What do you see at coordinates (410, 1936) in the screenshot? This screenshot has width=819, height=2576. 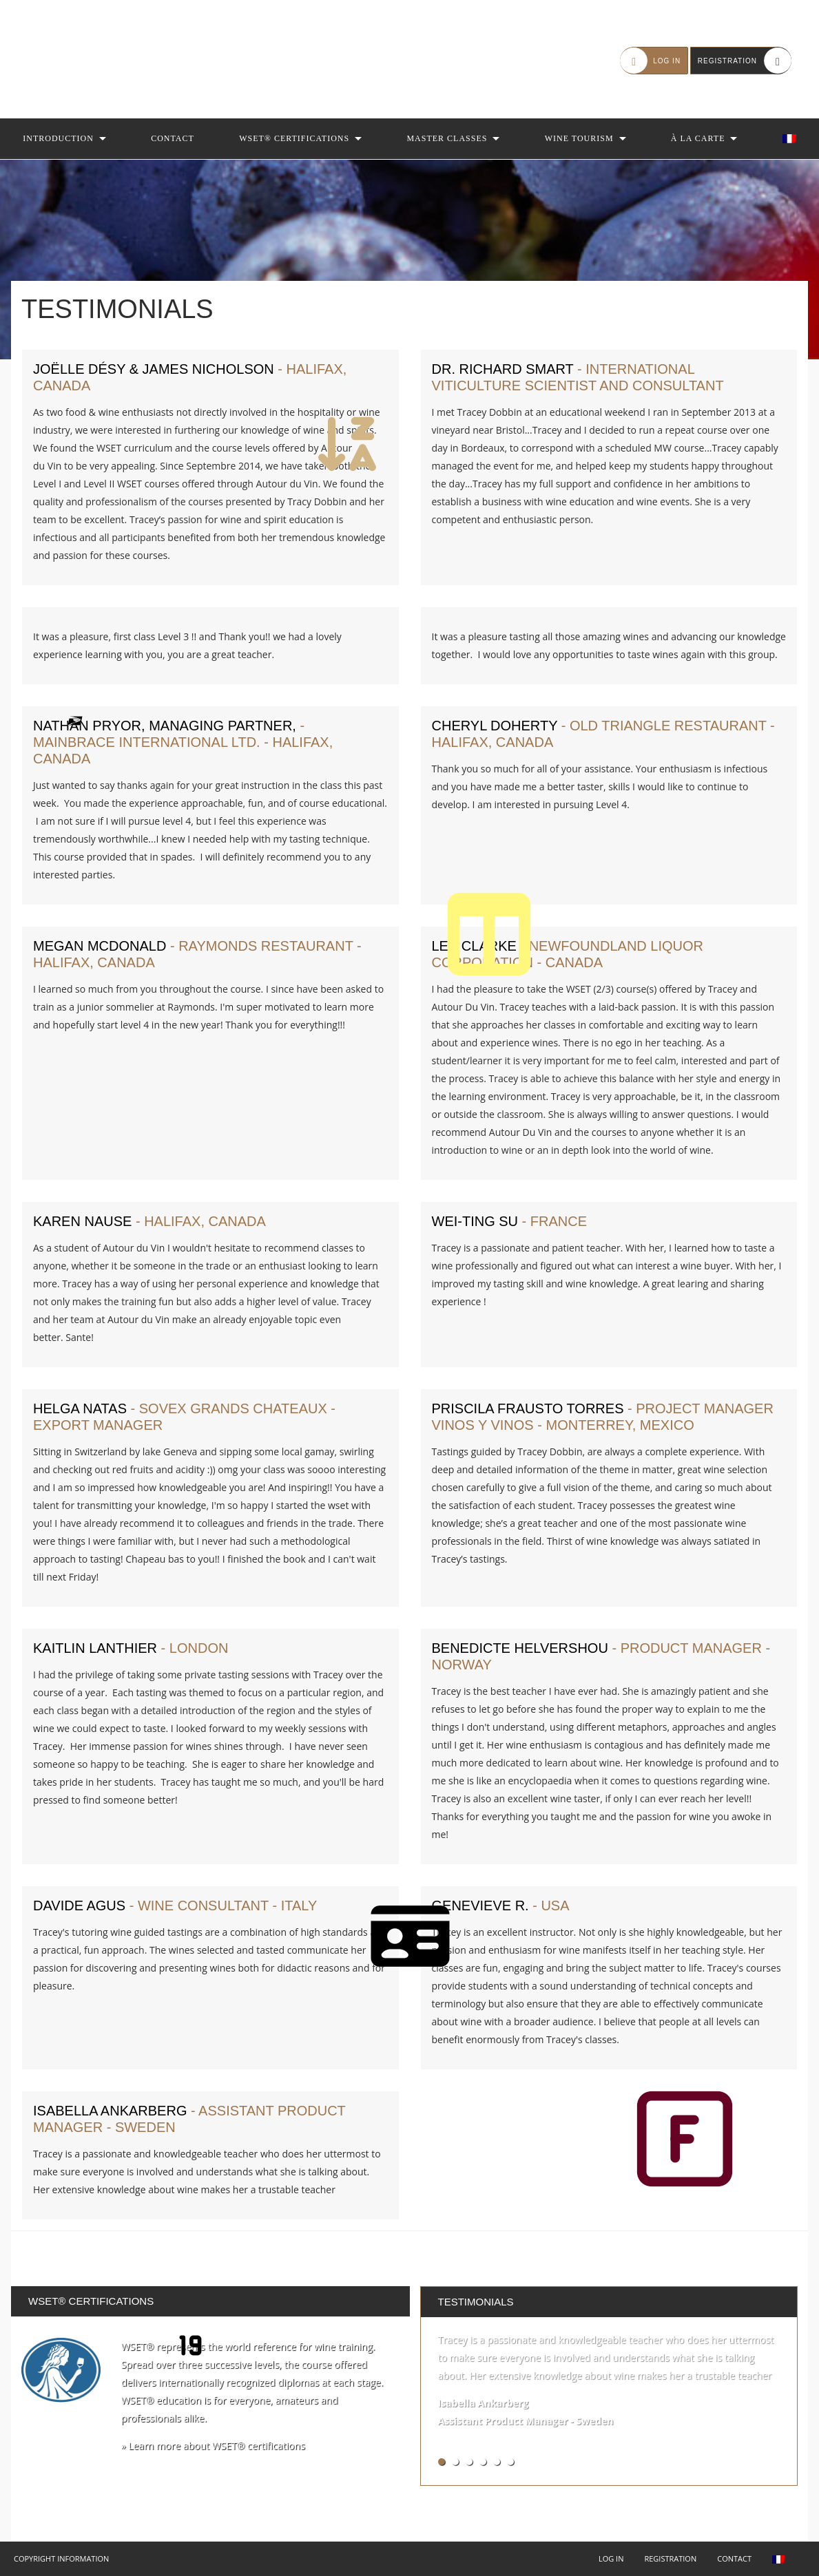 I see `view your driver's license or ID card` at bounding box center [410, 1936].